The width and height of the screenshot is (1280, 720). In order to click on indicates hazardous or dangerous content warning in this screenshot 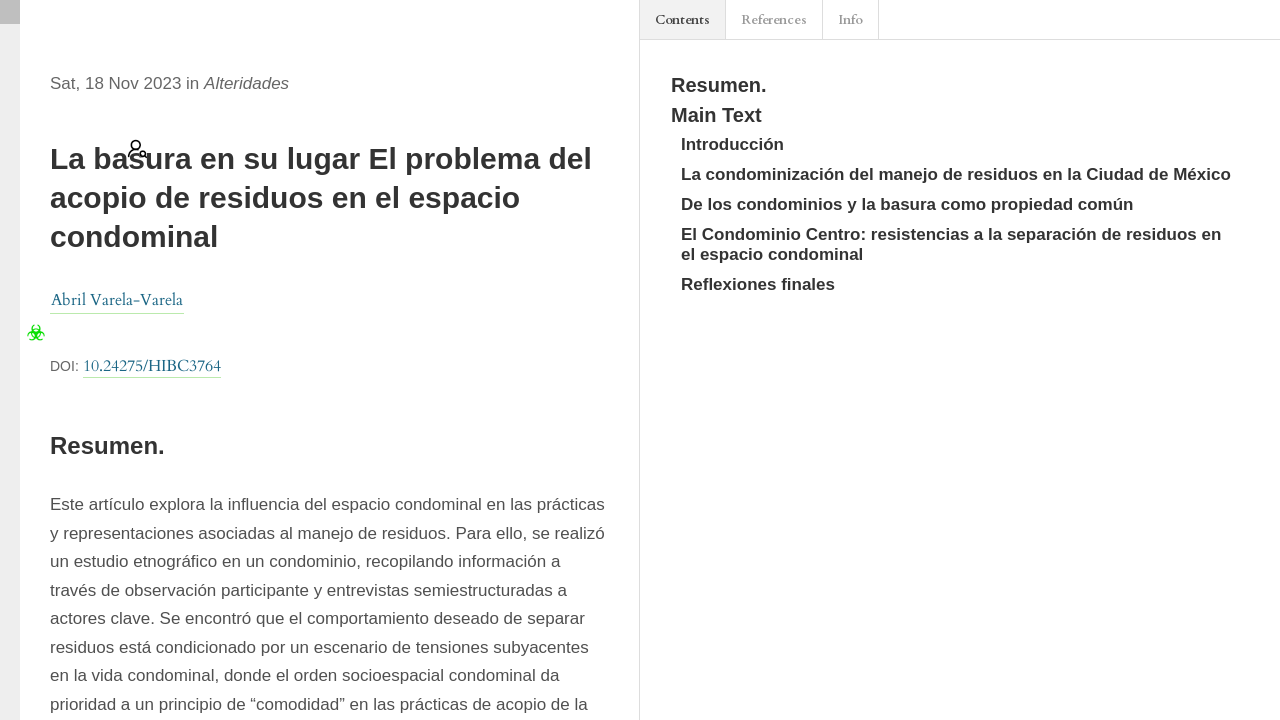, I will do `click(36, 333)`.